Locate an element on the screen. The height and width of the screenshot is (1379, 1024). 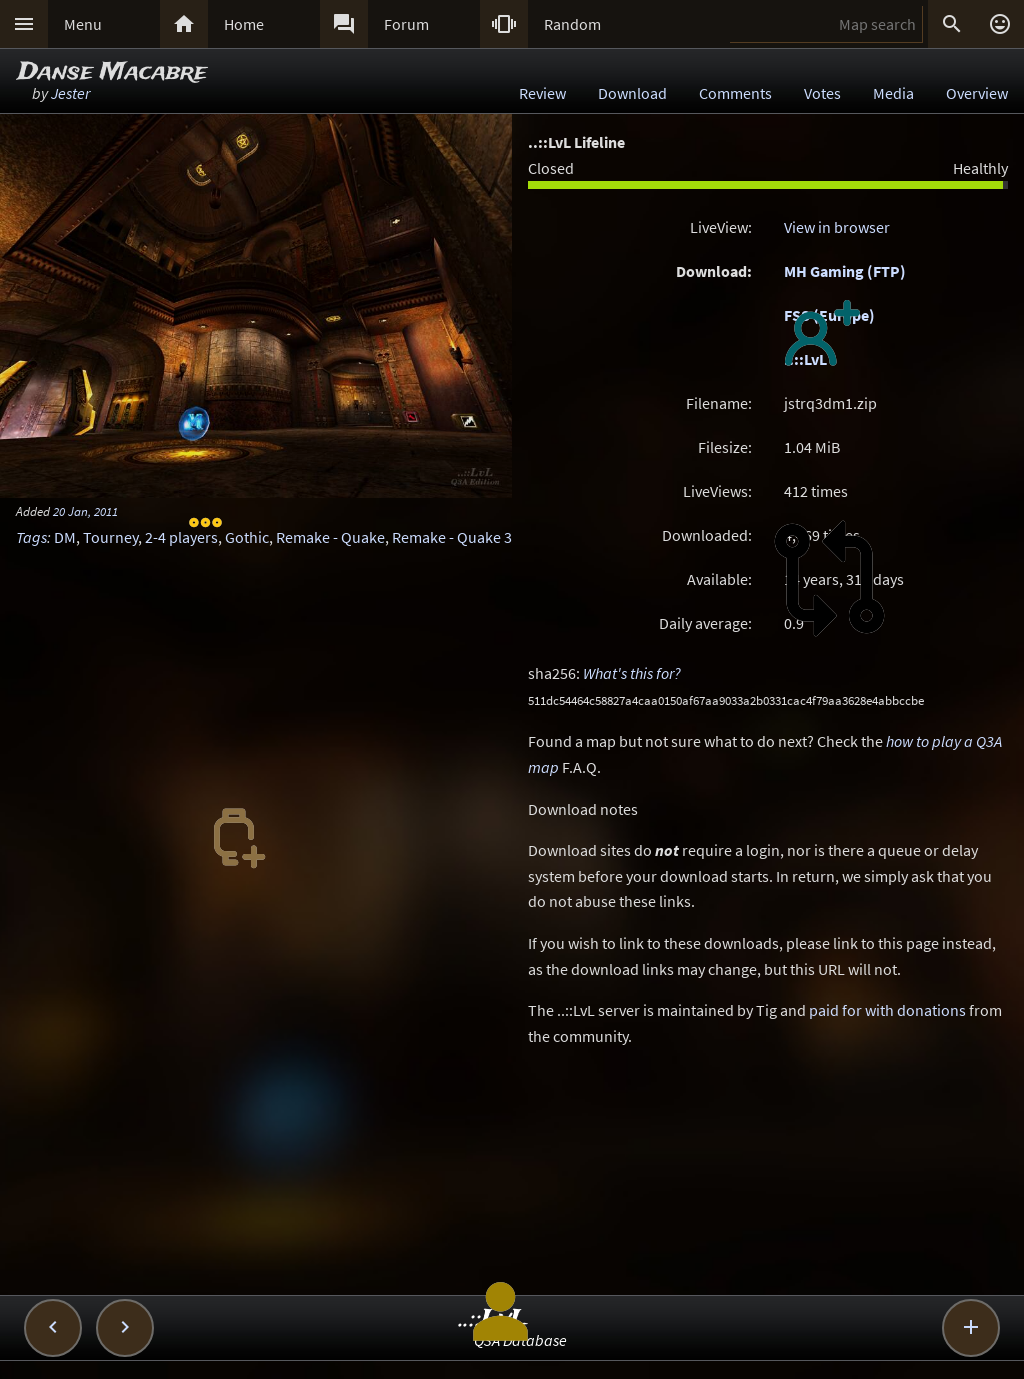
add a new smartwatch device is located at coordinates (234, 837).